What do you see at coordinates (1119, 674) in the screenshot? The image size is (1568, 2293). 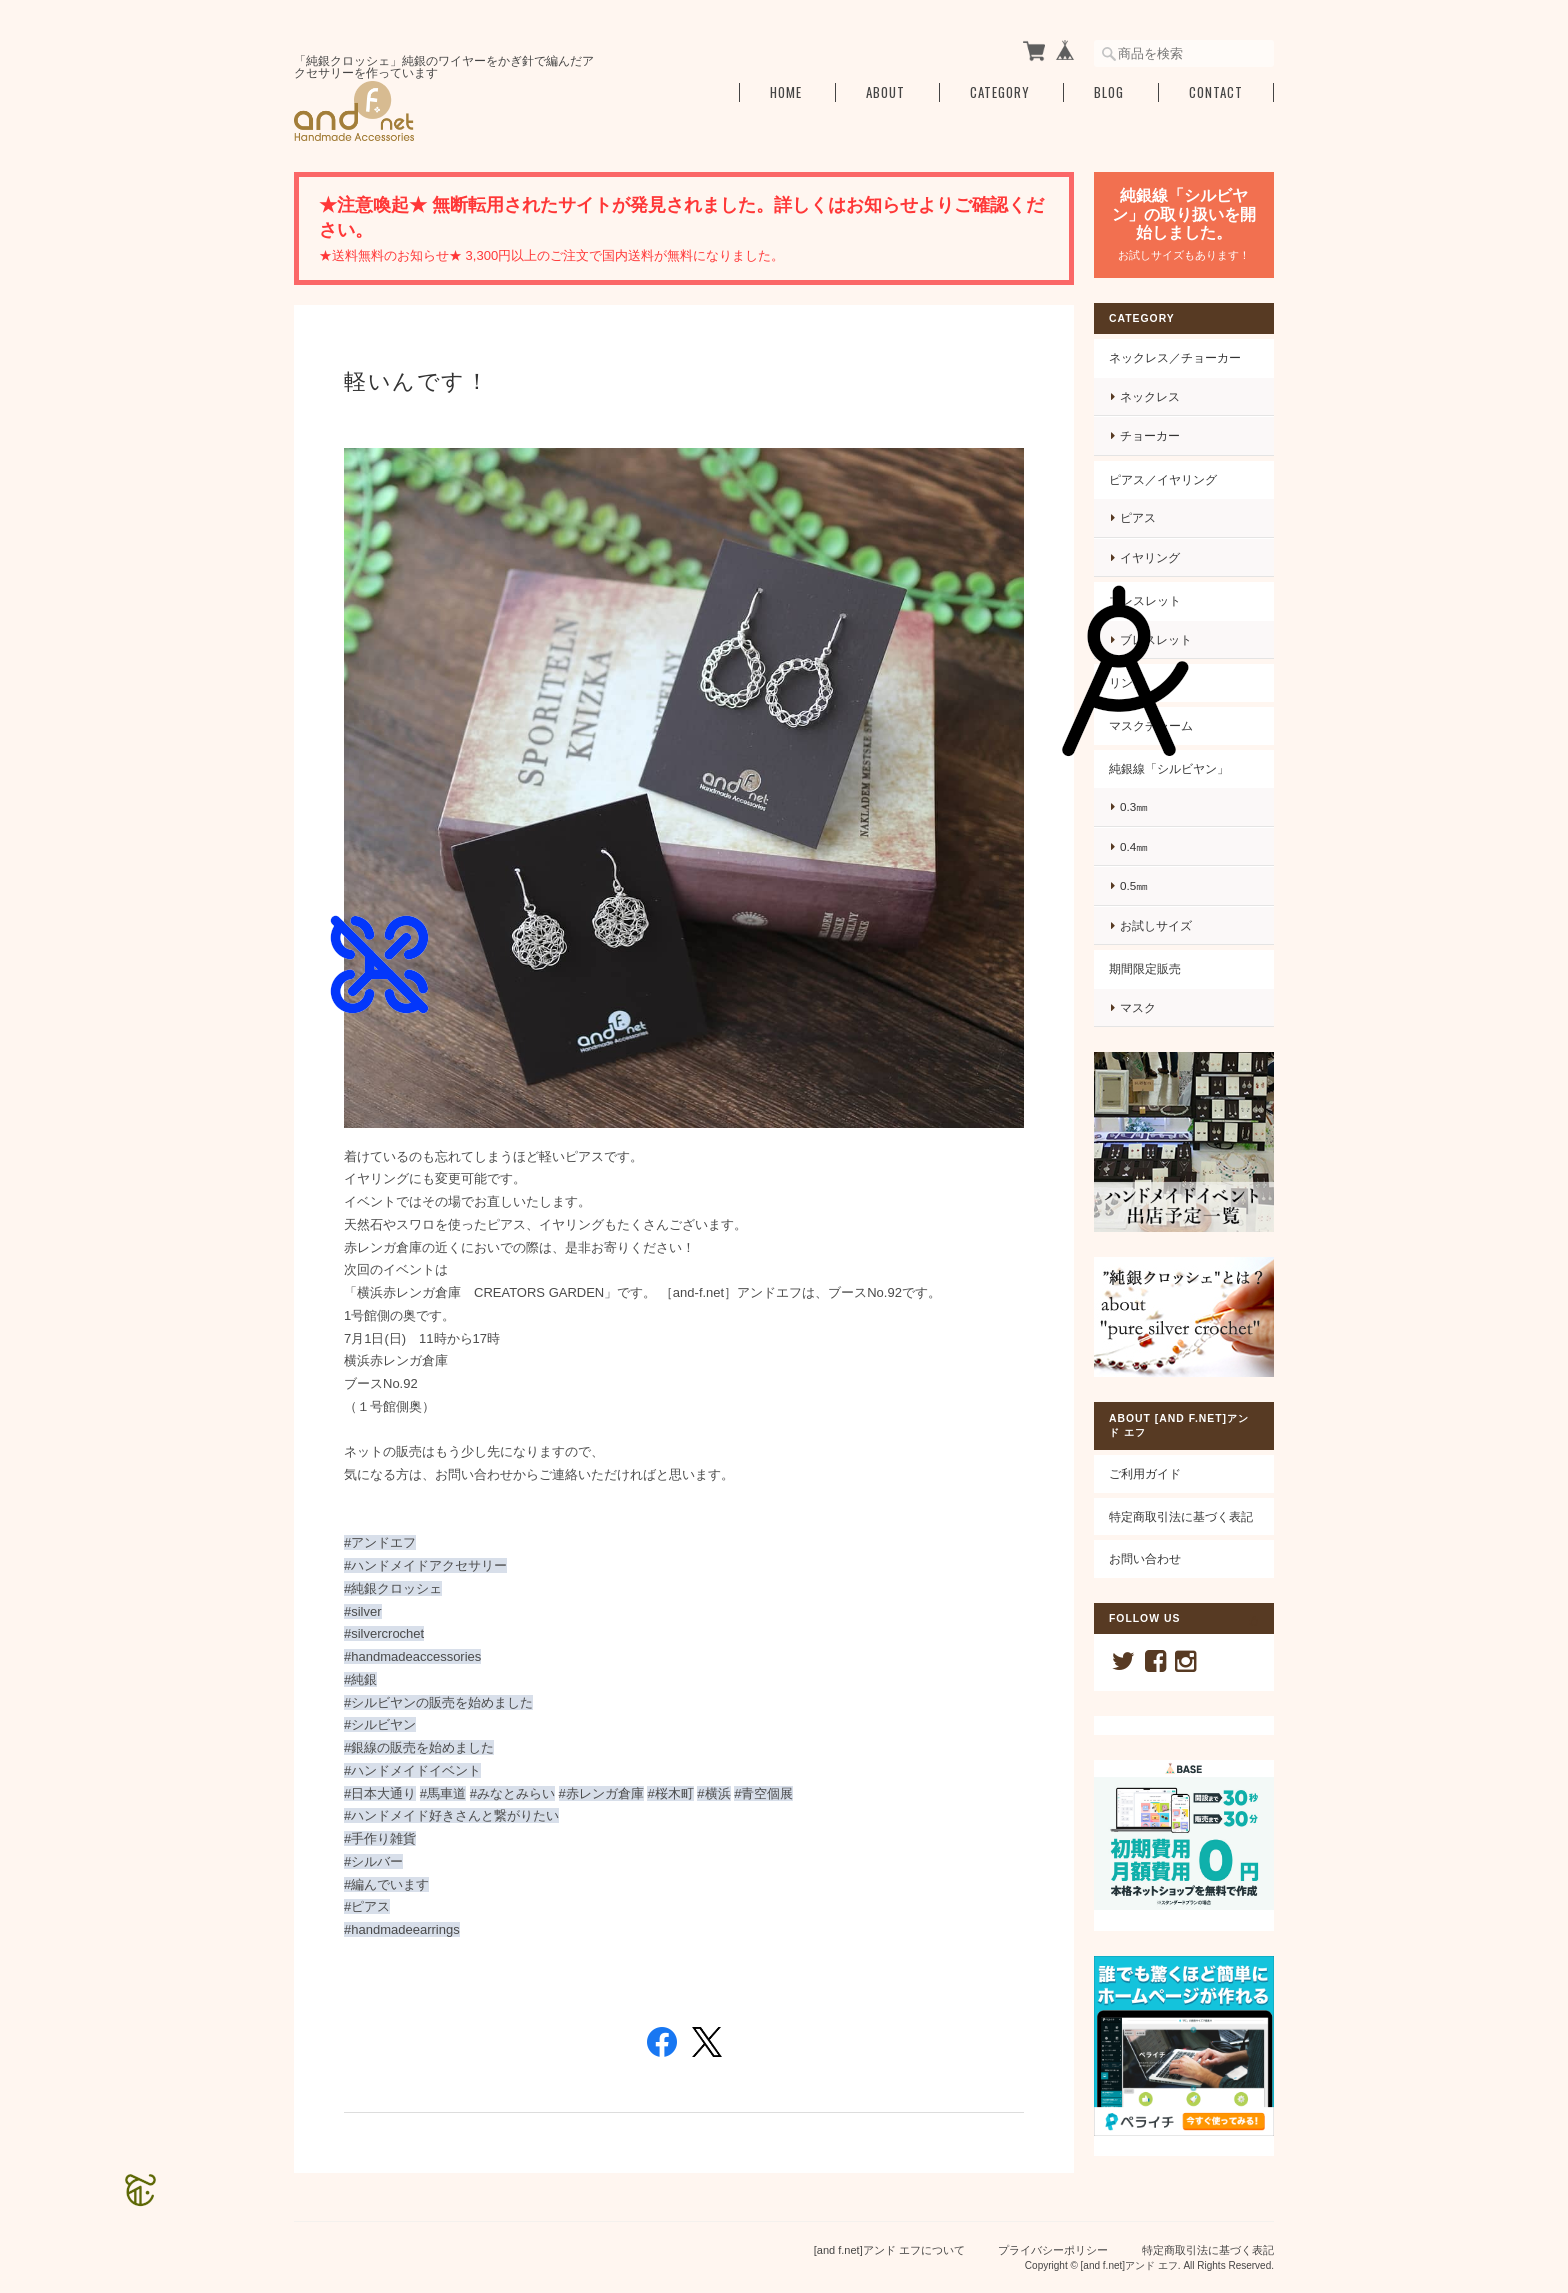 I see `access drawing or drafting tools` at bounding box center [1119, 674].